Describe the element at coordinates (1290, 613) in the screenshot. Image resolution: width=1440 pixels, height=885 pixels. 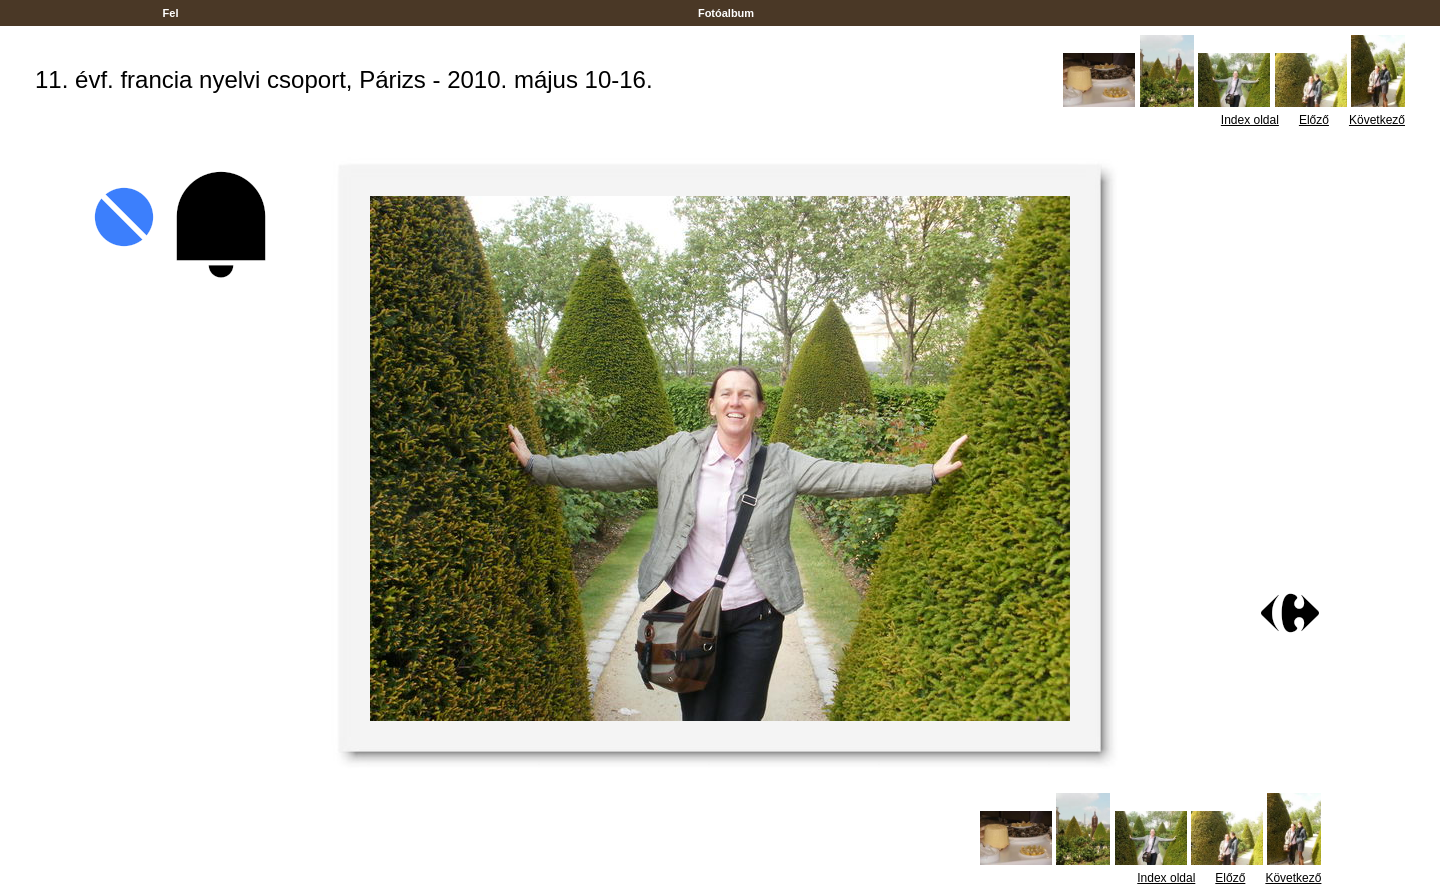
I see `open the Carrefour shopping app` at that location.